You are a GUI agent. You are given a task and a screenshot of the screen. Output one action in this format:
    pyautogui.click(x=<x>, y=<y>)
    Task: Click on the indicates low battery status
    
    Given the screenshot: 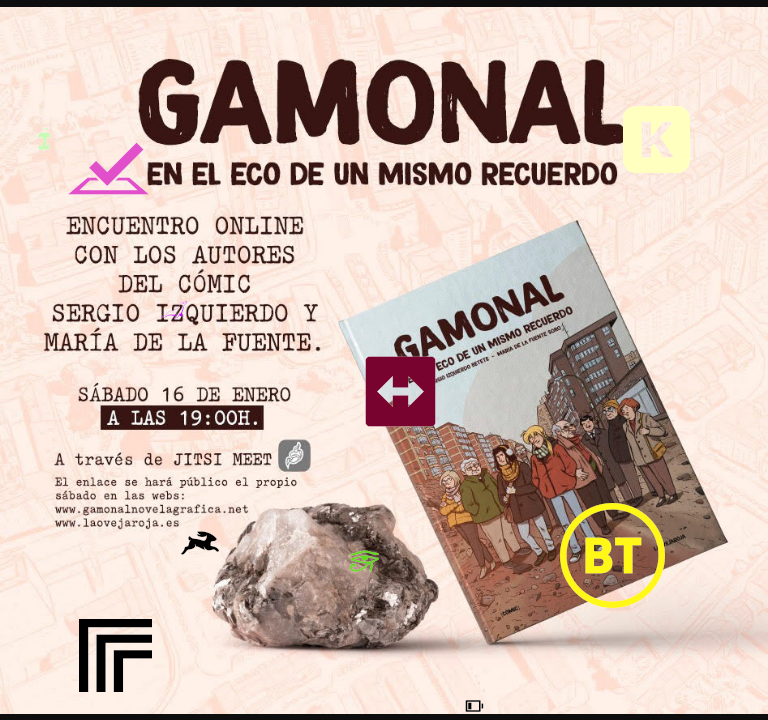 What is the action you would take?
    pyautogui.click(x=474, y=706)
    